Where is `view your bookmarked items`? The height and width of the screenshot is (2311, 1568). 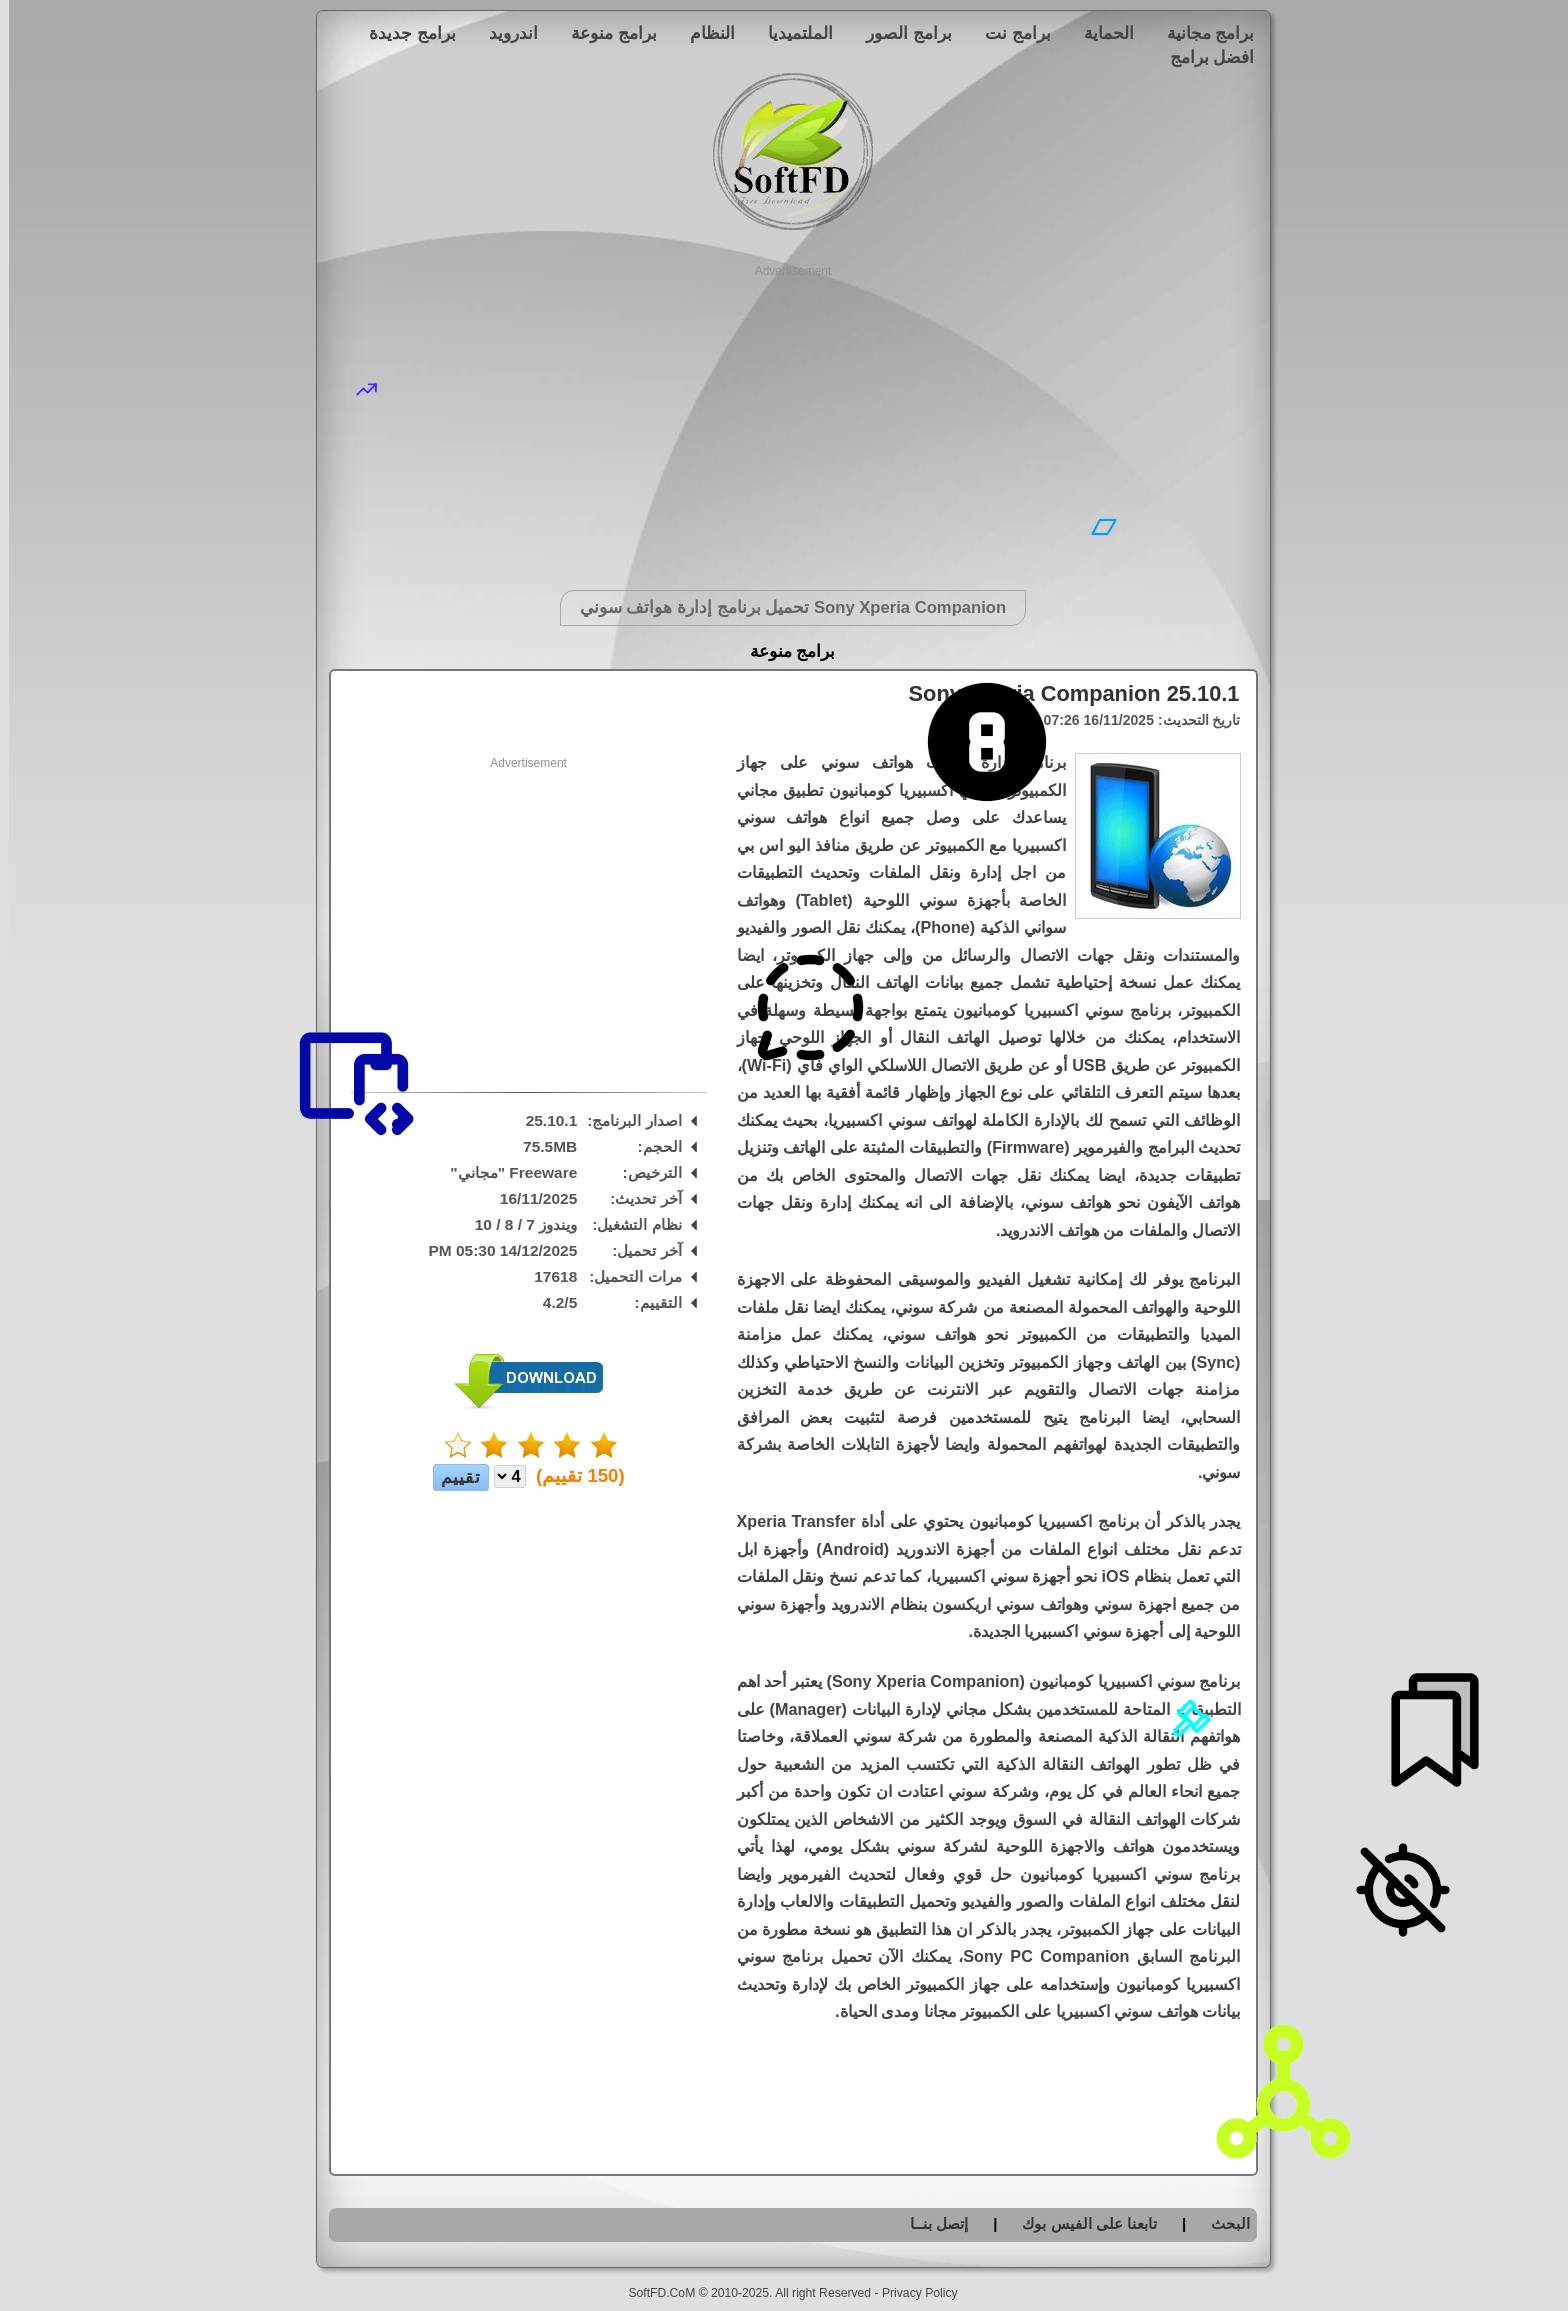 view your bookmarked items is located at coordinates (1435, 1730).